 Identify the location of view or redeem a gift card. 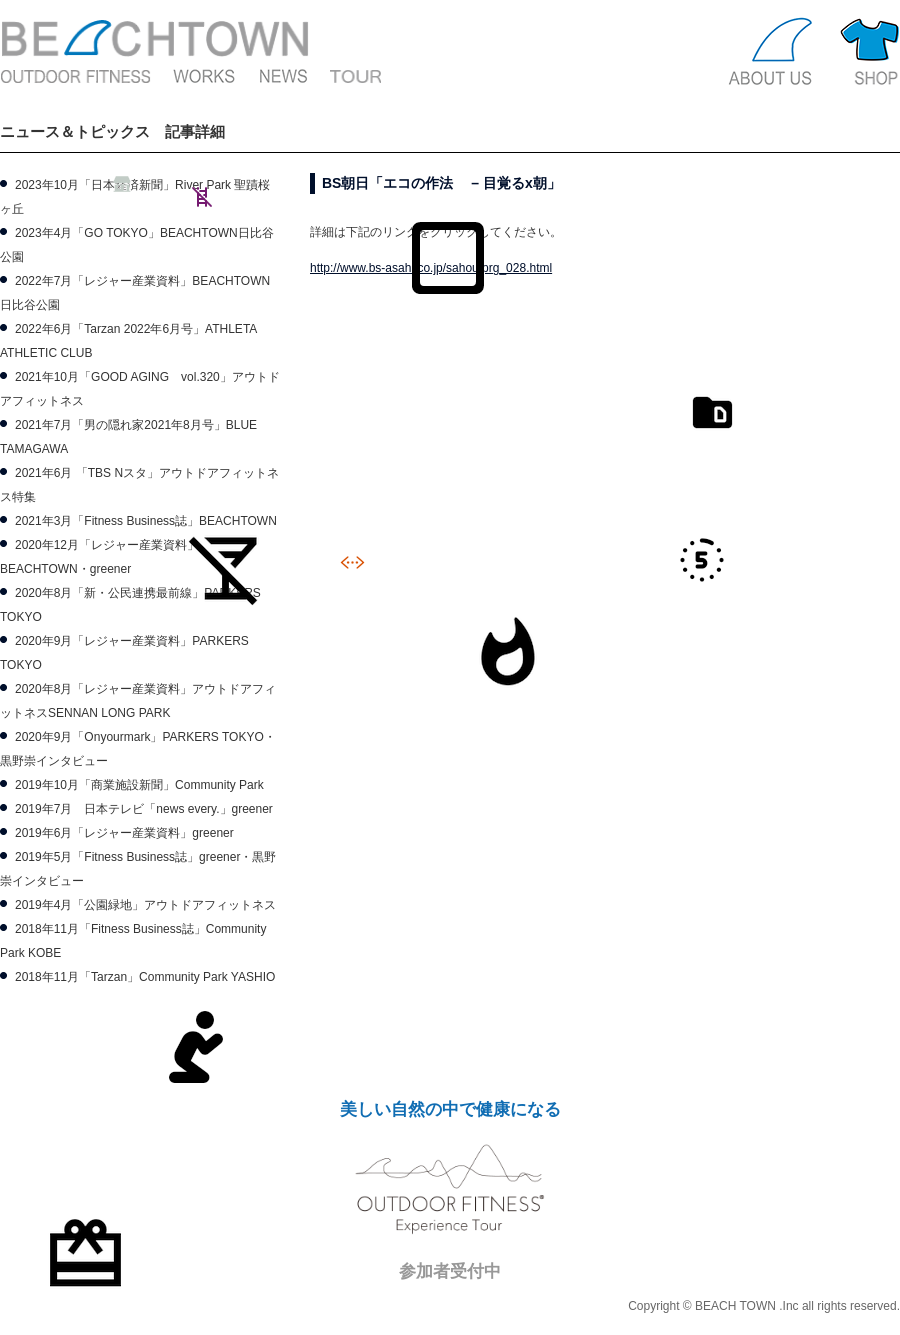
(85, 1254).